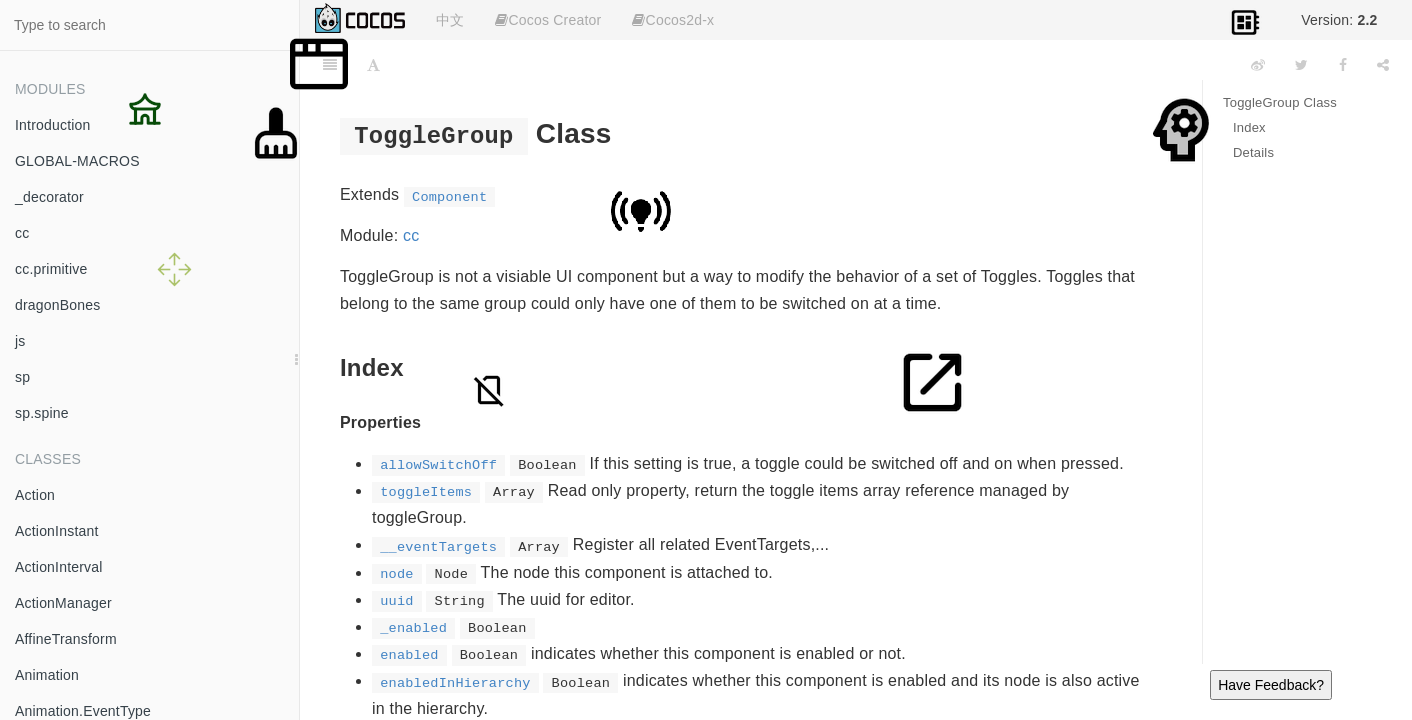 The image size is (1412, 720). I want to click on open in browser window, so click(319, 64).